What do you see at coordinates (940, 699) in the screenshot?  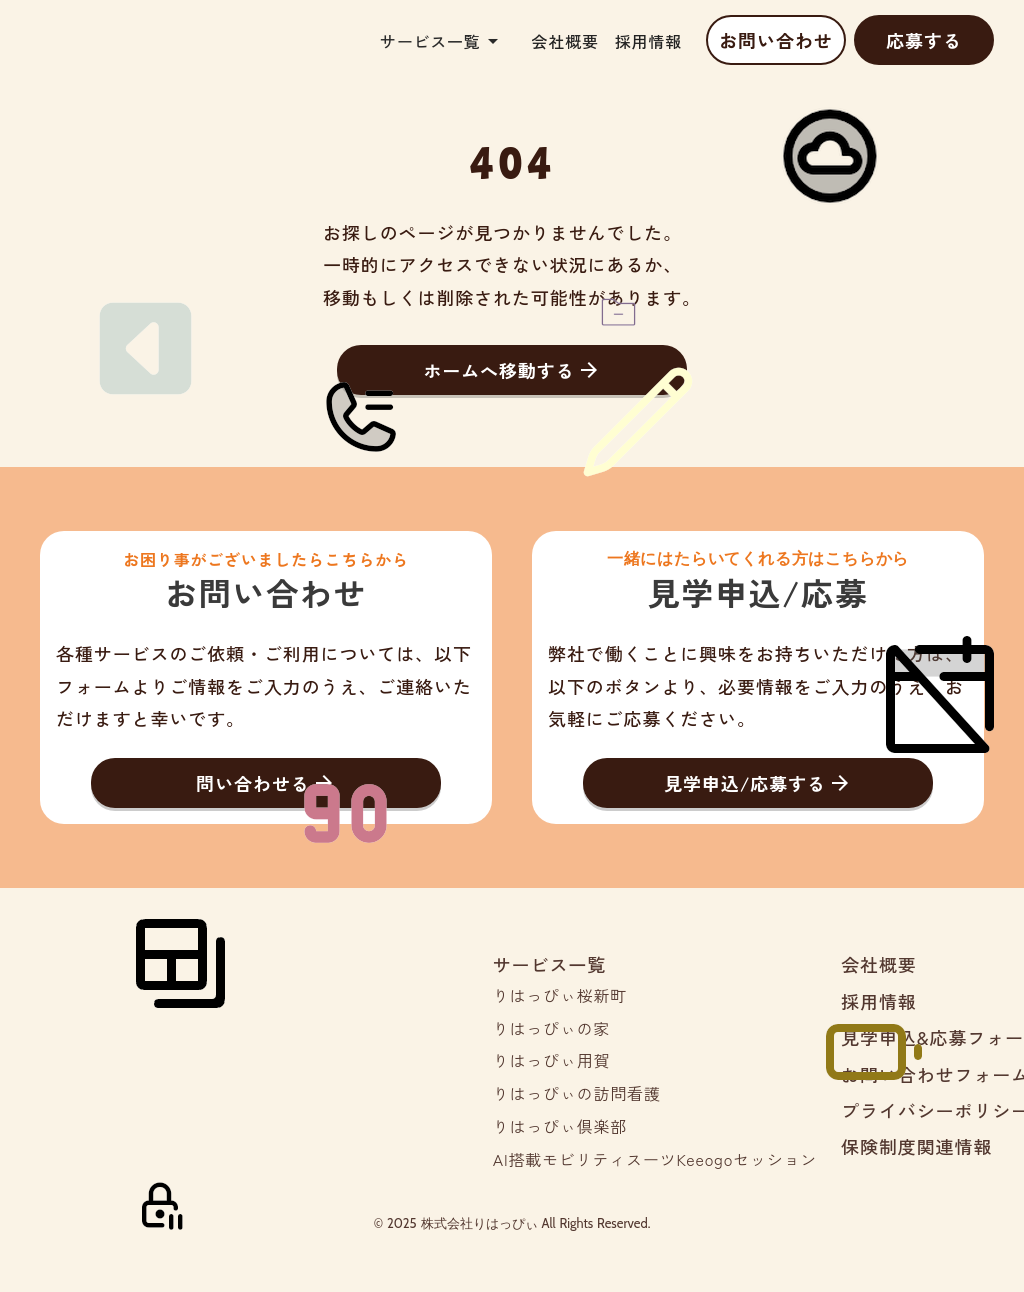 I see `no scheduled events or appointments` at bounding box center [940, 699].